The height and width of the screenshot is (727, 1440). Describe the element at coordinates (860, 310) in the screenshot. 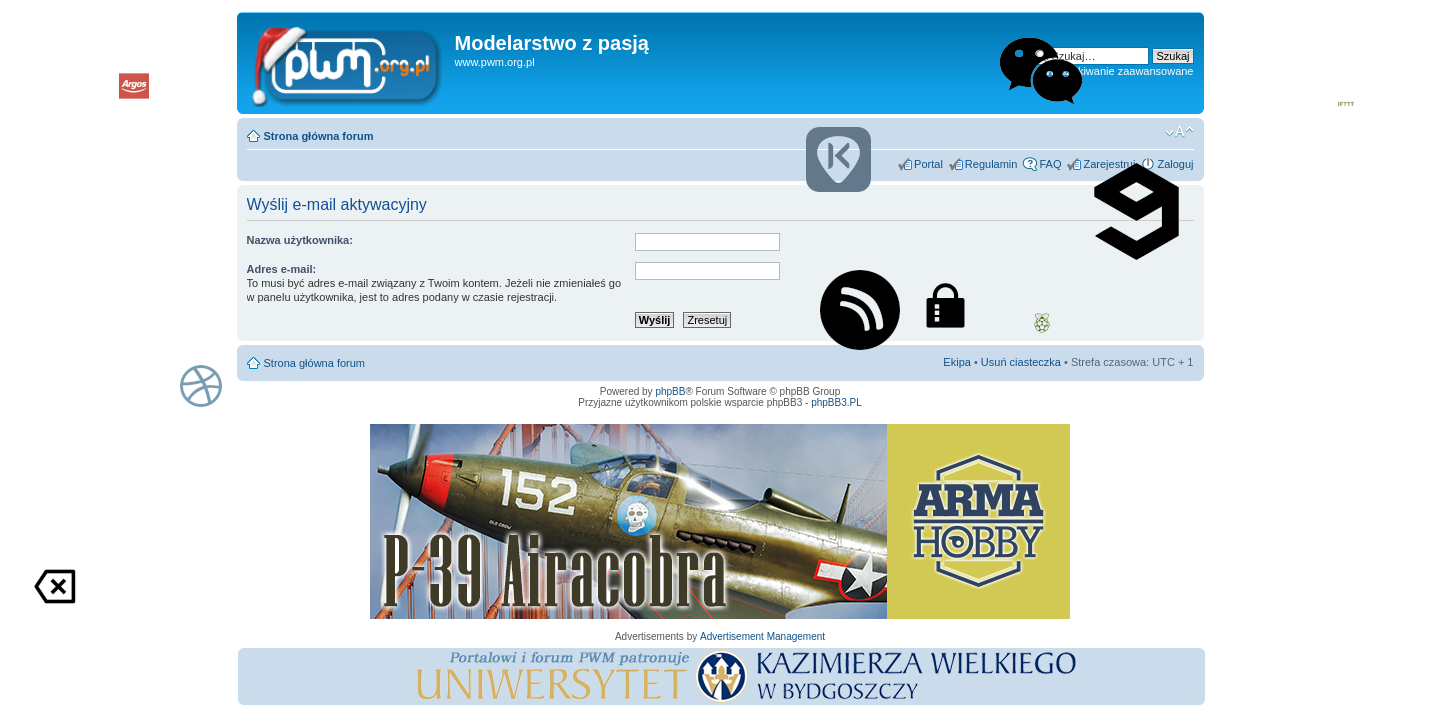

I see `visit hearthis.at music streaming platform` at that location.